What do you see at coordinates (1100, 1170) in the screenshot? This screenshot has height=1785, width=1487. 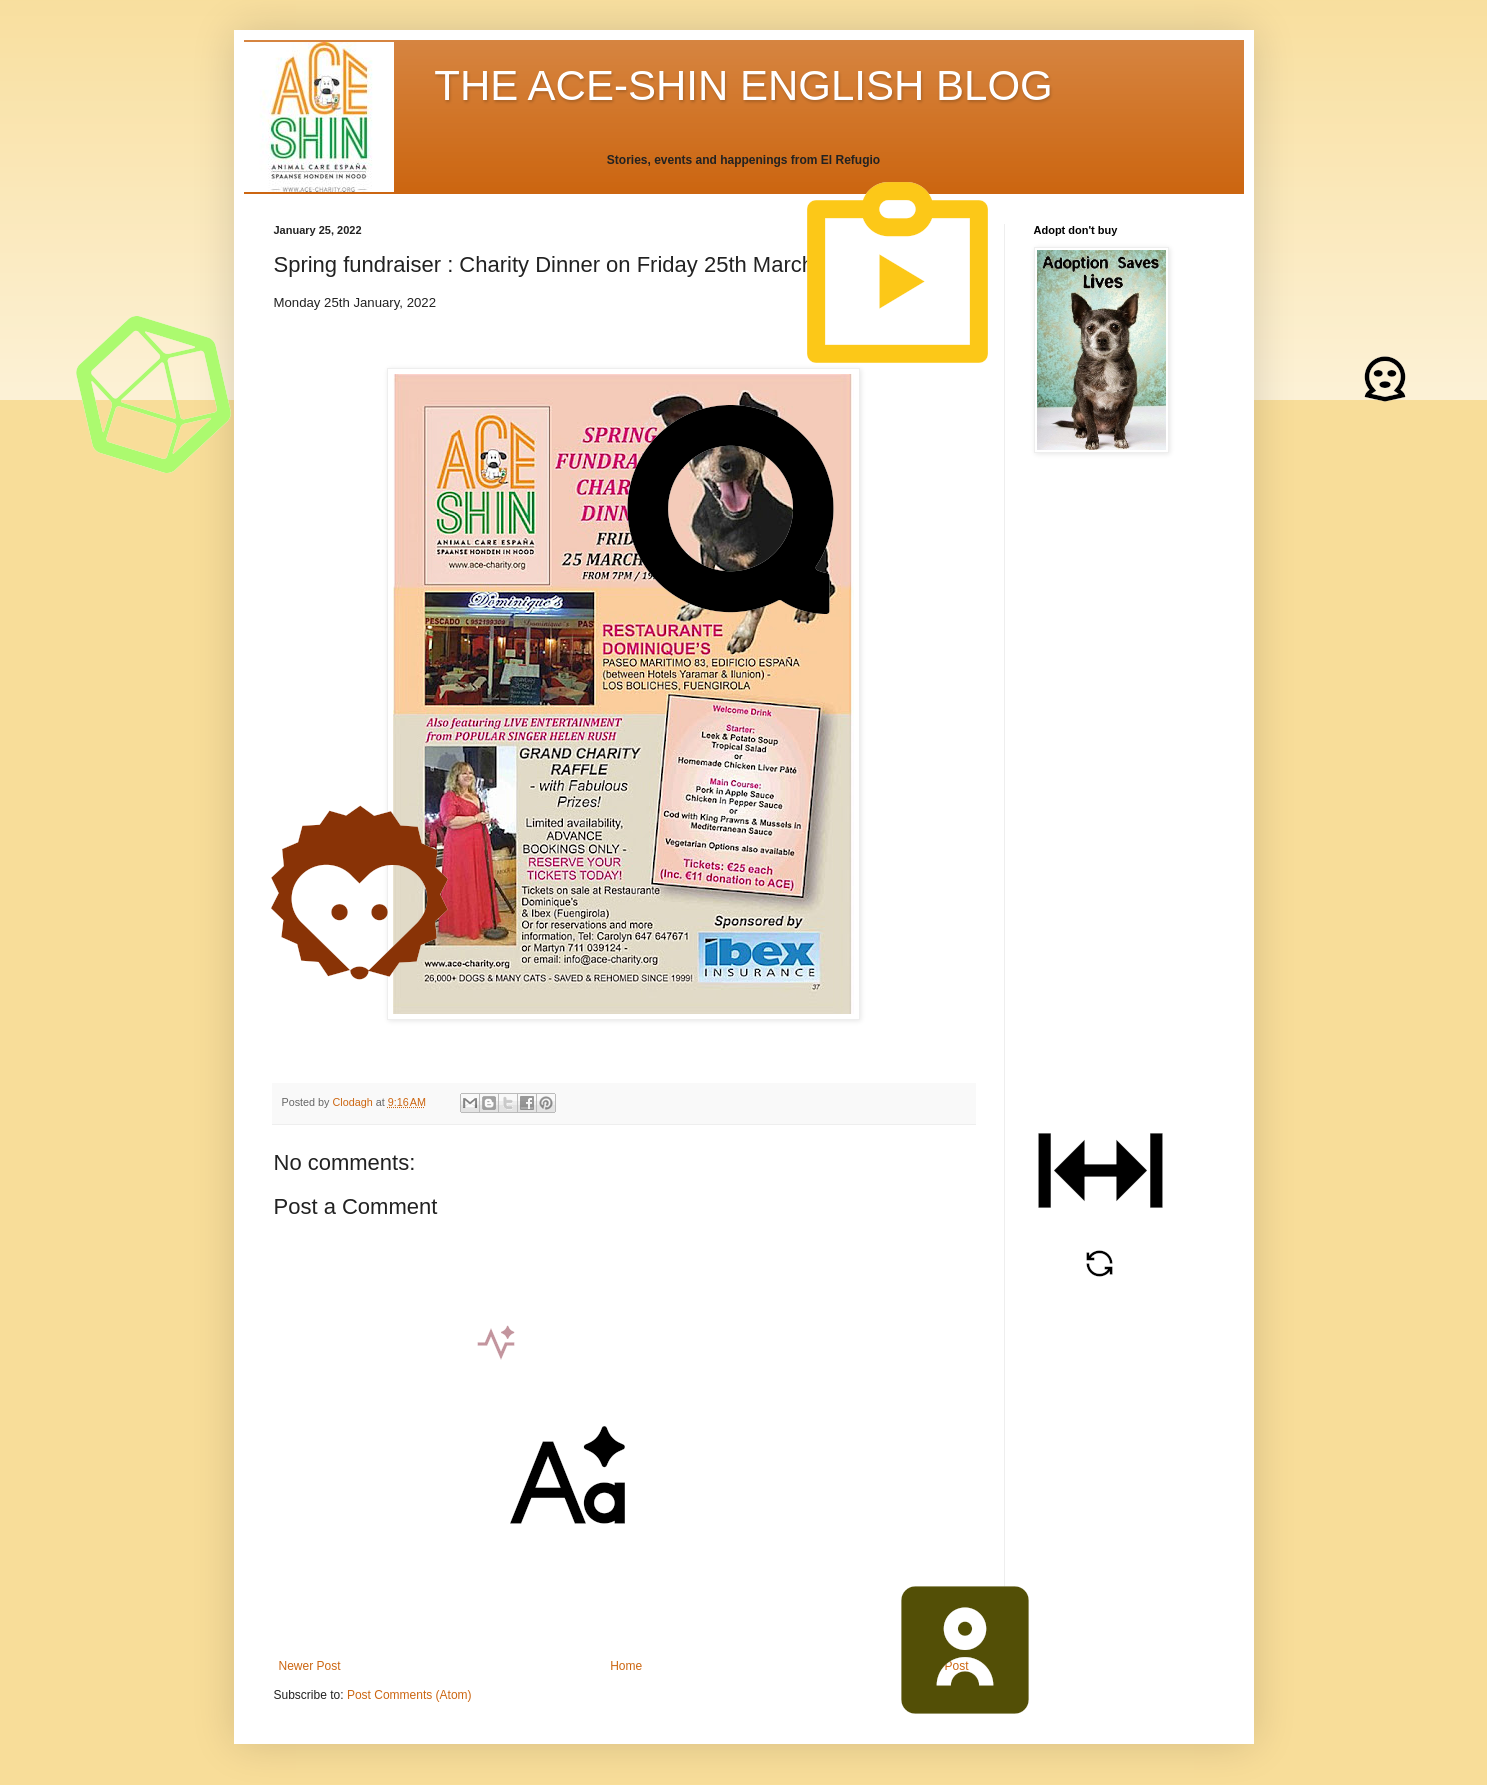 I see `expand content to full width` at bounding box center [1100, 1170].